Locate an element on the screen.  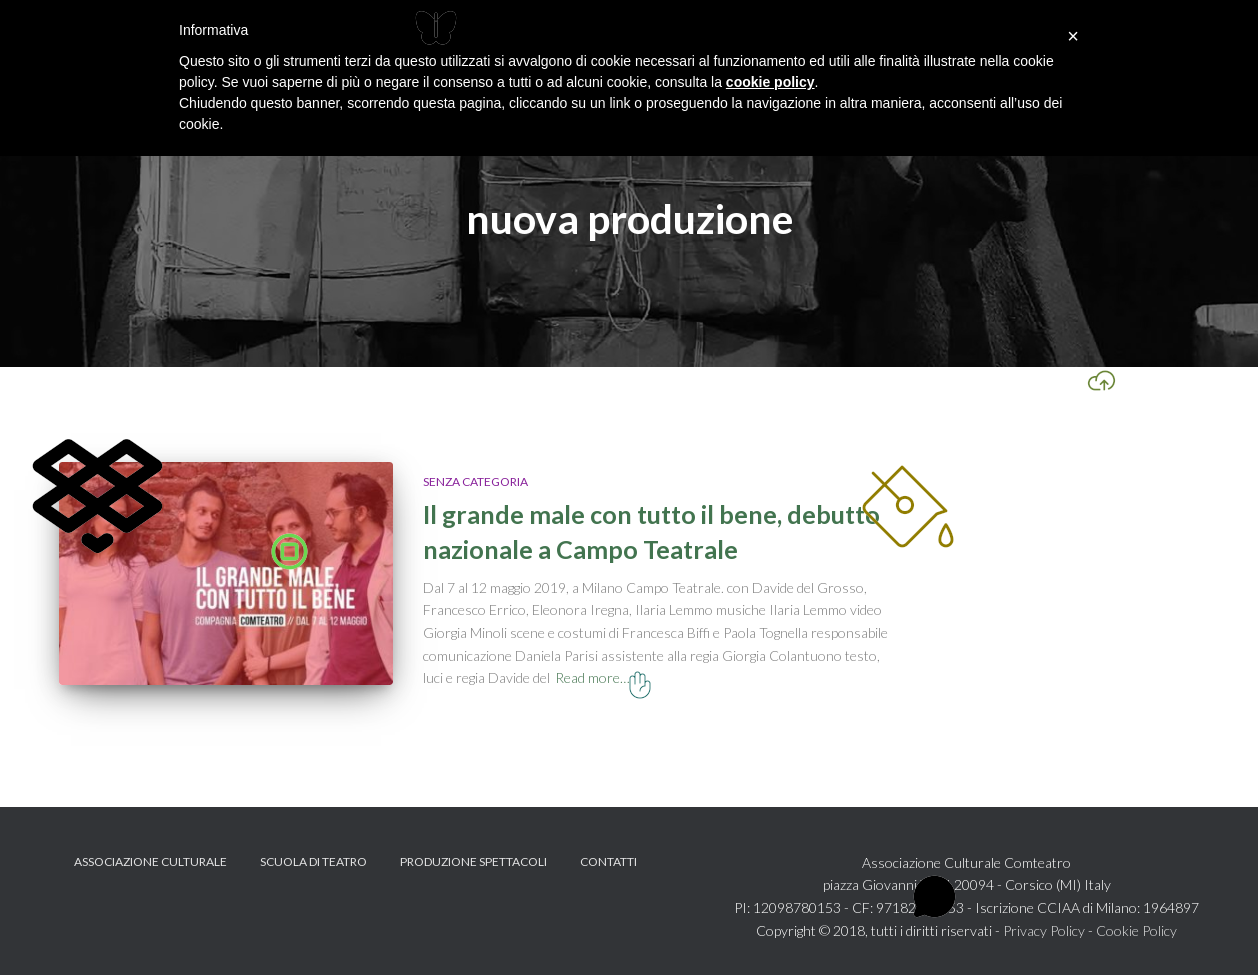
playstation square button symbol is located at coordinates (289, 551).